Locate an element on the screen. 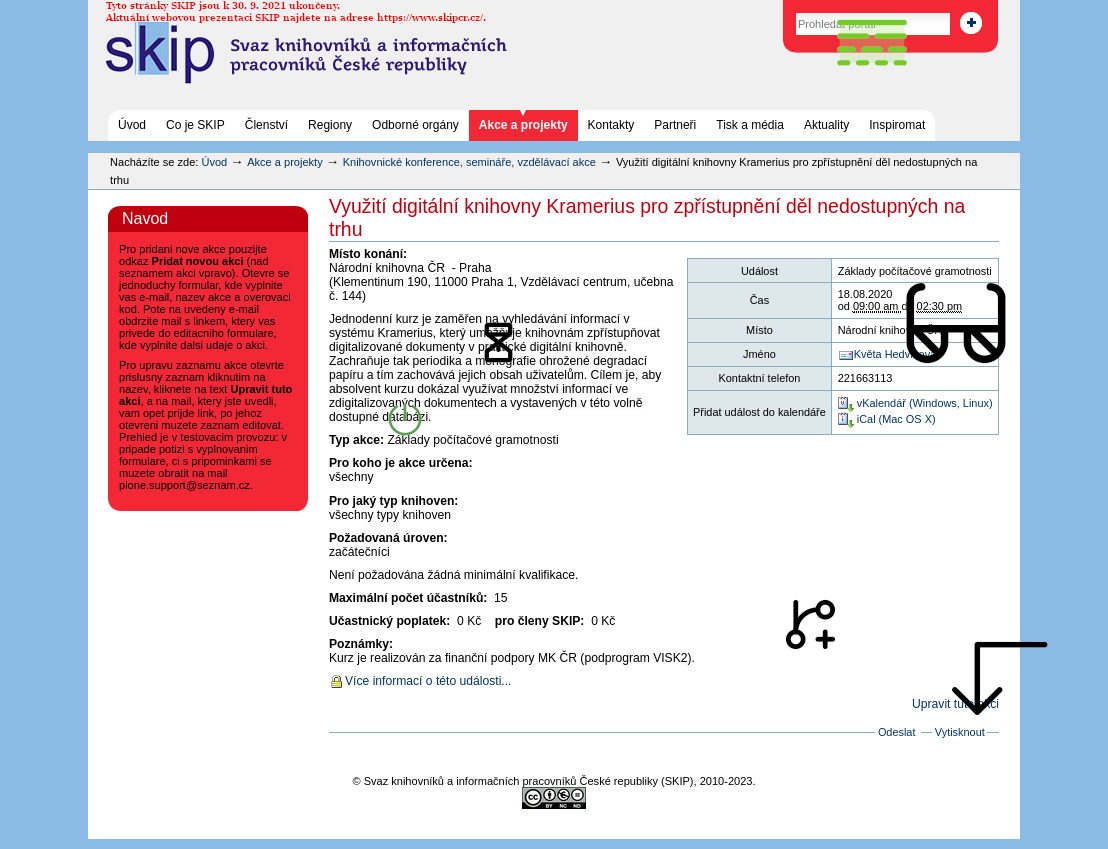 The image size is (1108, 849). turn device on or off is located at coordinates (405, 419).